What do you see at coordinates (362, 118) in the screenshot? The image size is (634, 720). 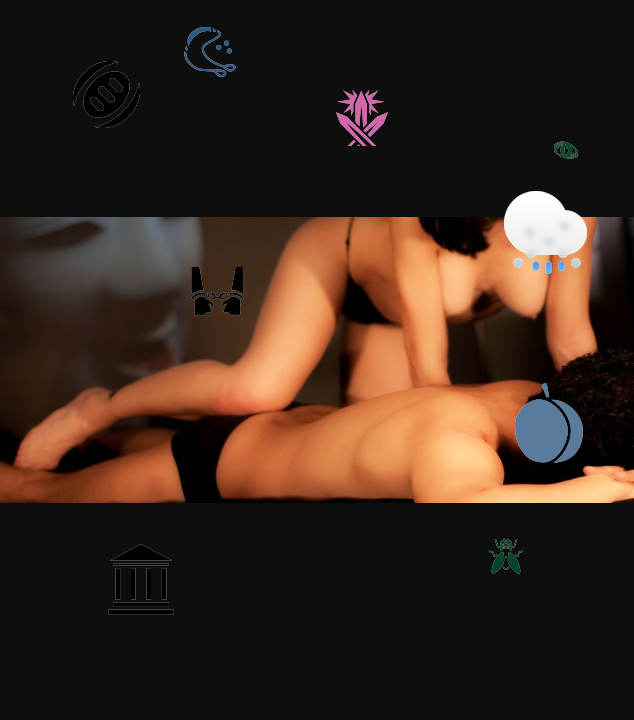 I see `activate team unity or group attack ability` at bounding box center [362, 118].